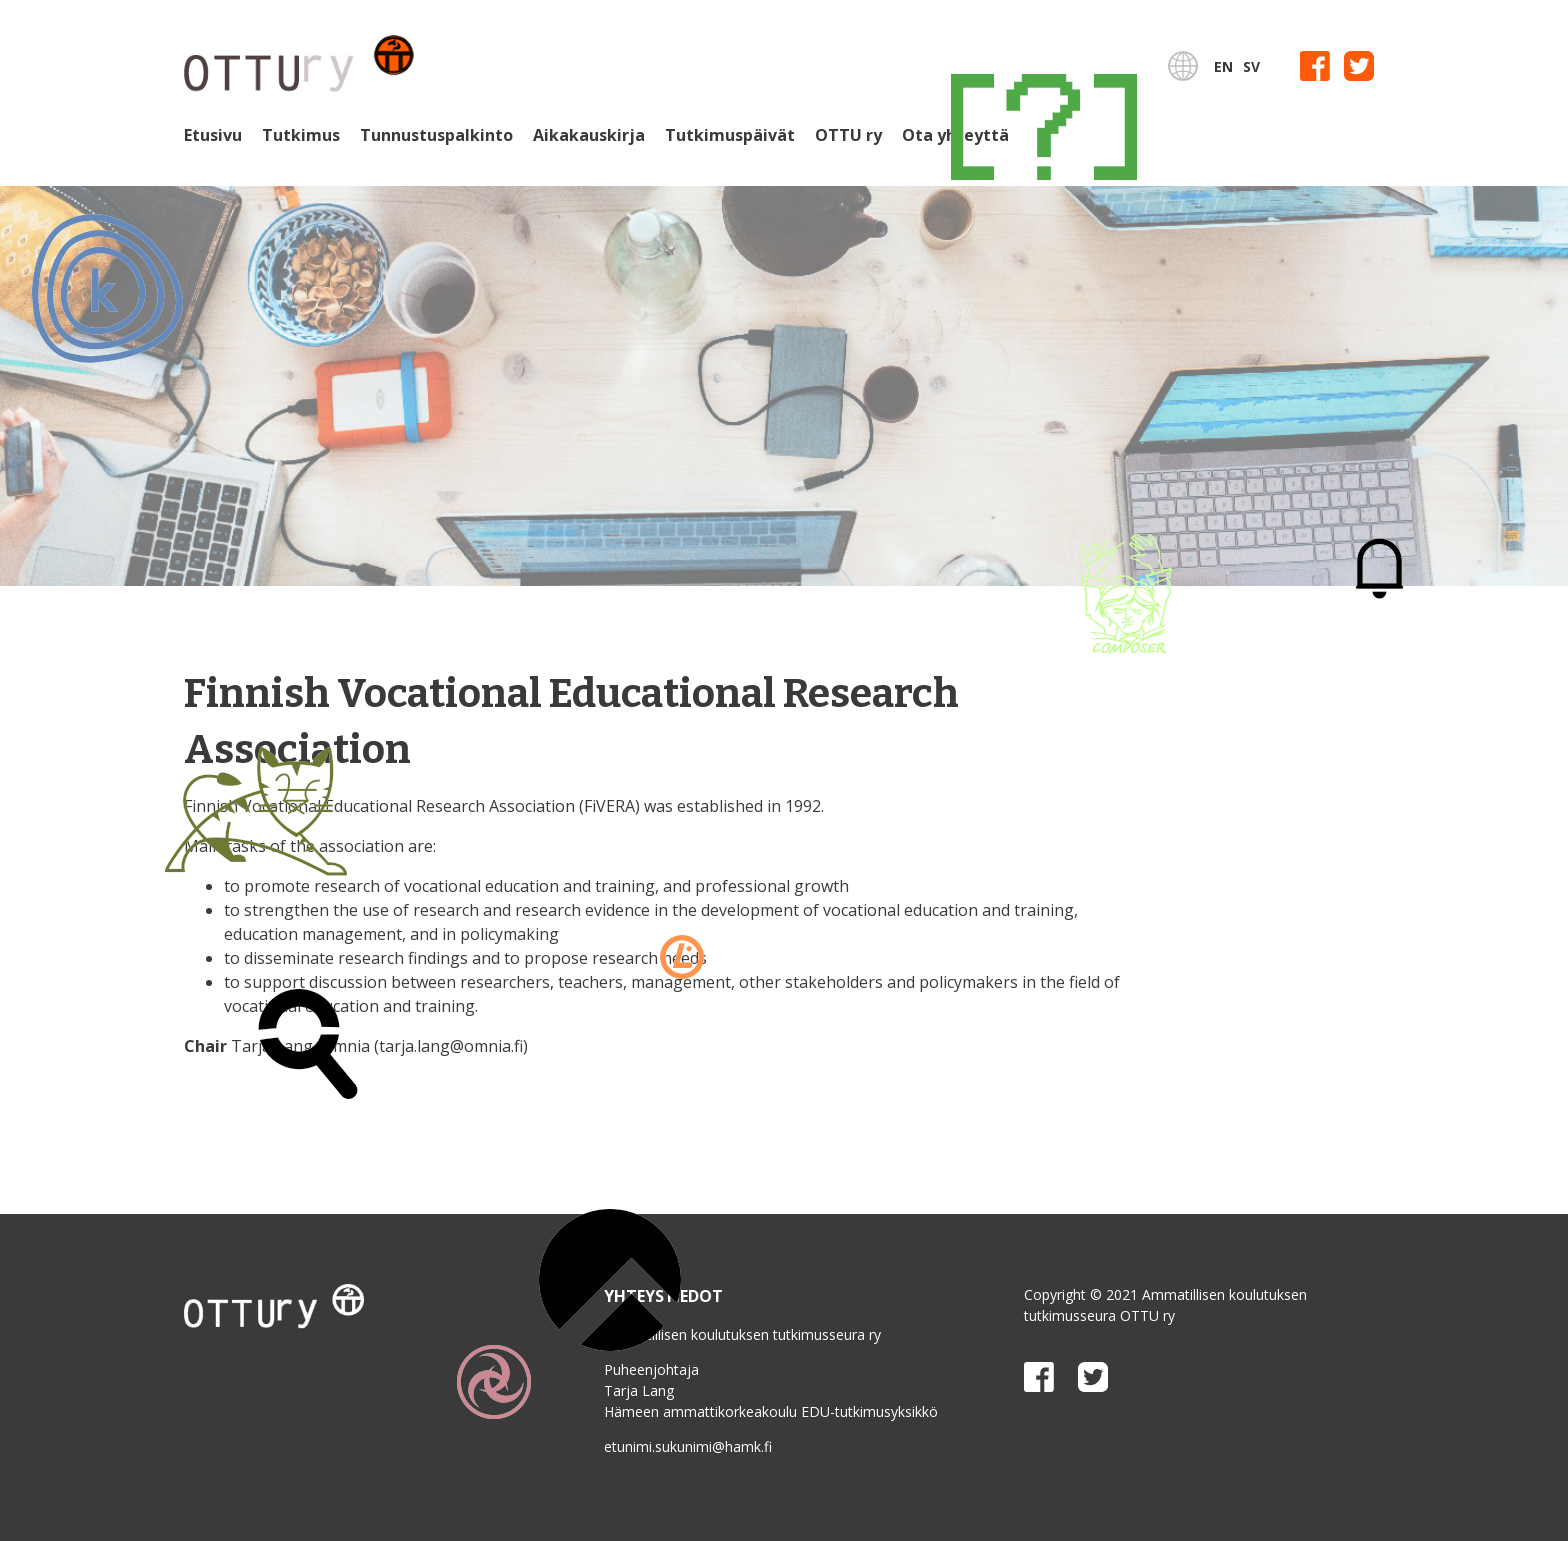 The image size is (1568, 1541). Describe the element at coordinates (682, 957) in the screenshot. I see `linux professional institute logo` at that location.